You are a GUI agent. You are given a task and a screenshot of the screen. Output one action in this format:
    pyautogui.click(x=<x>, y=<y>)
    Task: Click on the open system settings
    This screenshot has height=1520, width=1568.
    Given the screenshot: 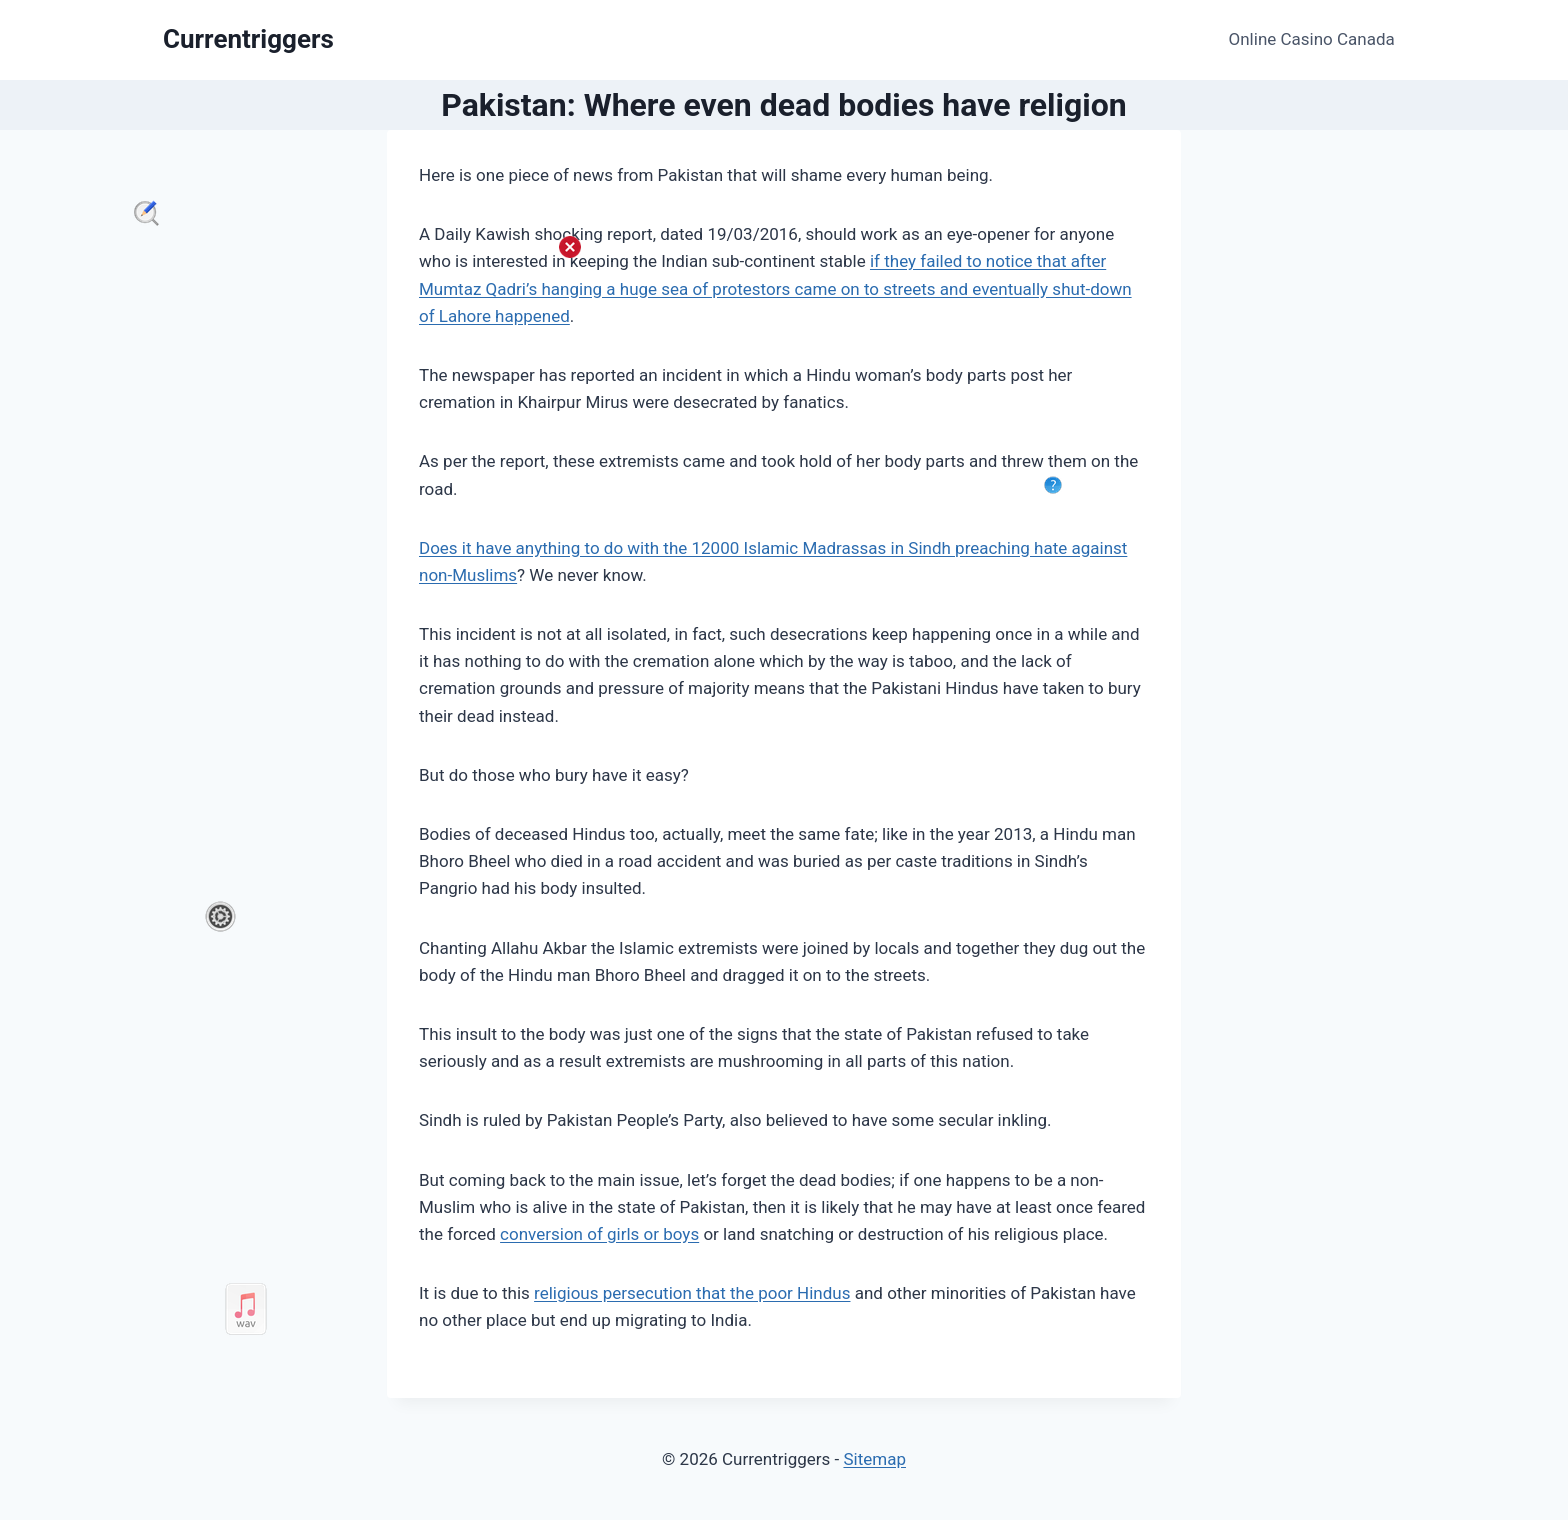 What is the action you would take?
    pyautogui.click(x=220, y=916)
    